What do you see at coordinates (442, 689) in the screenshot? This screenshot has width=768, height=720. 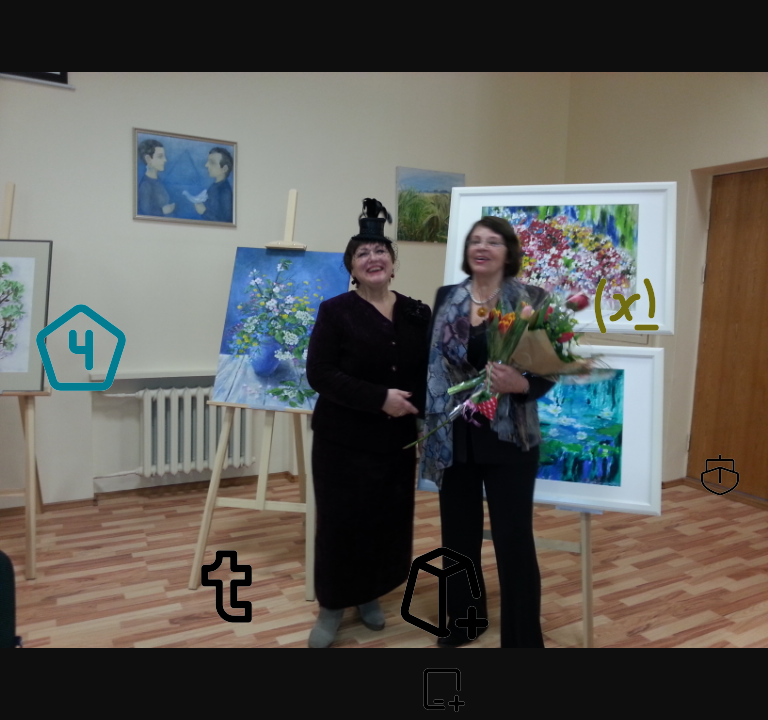 I see `add a new iPad device` at bounding box center [442, 689].